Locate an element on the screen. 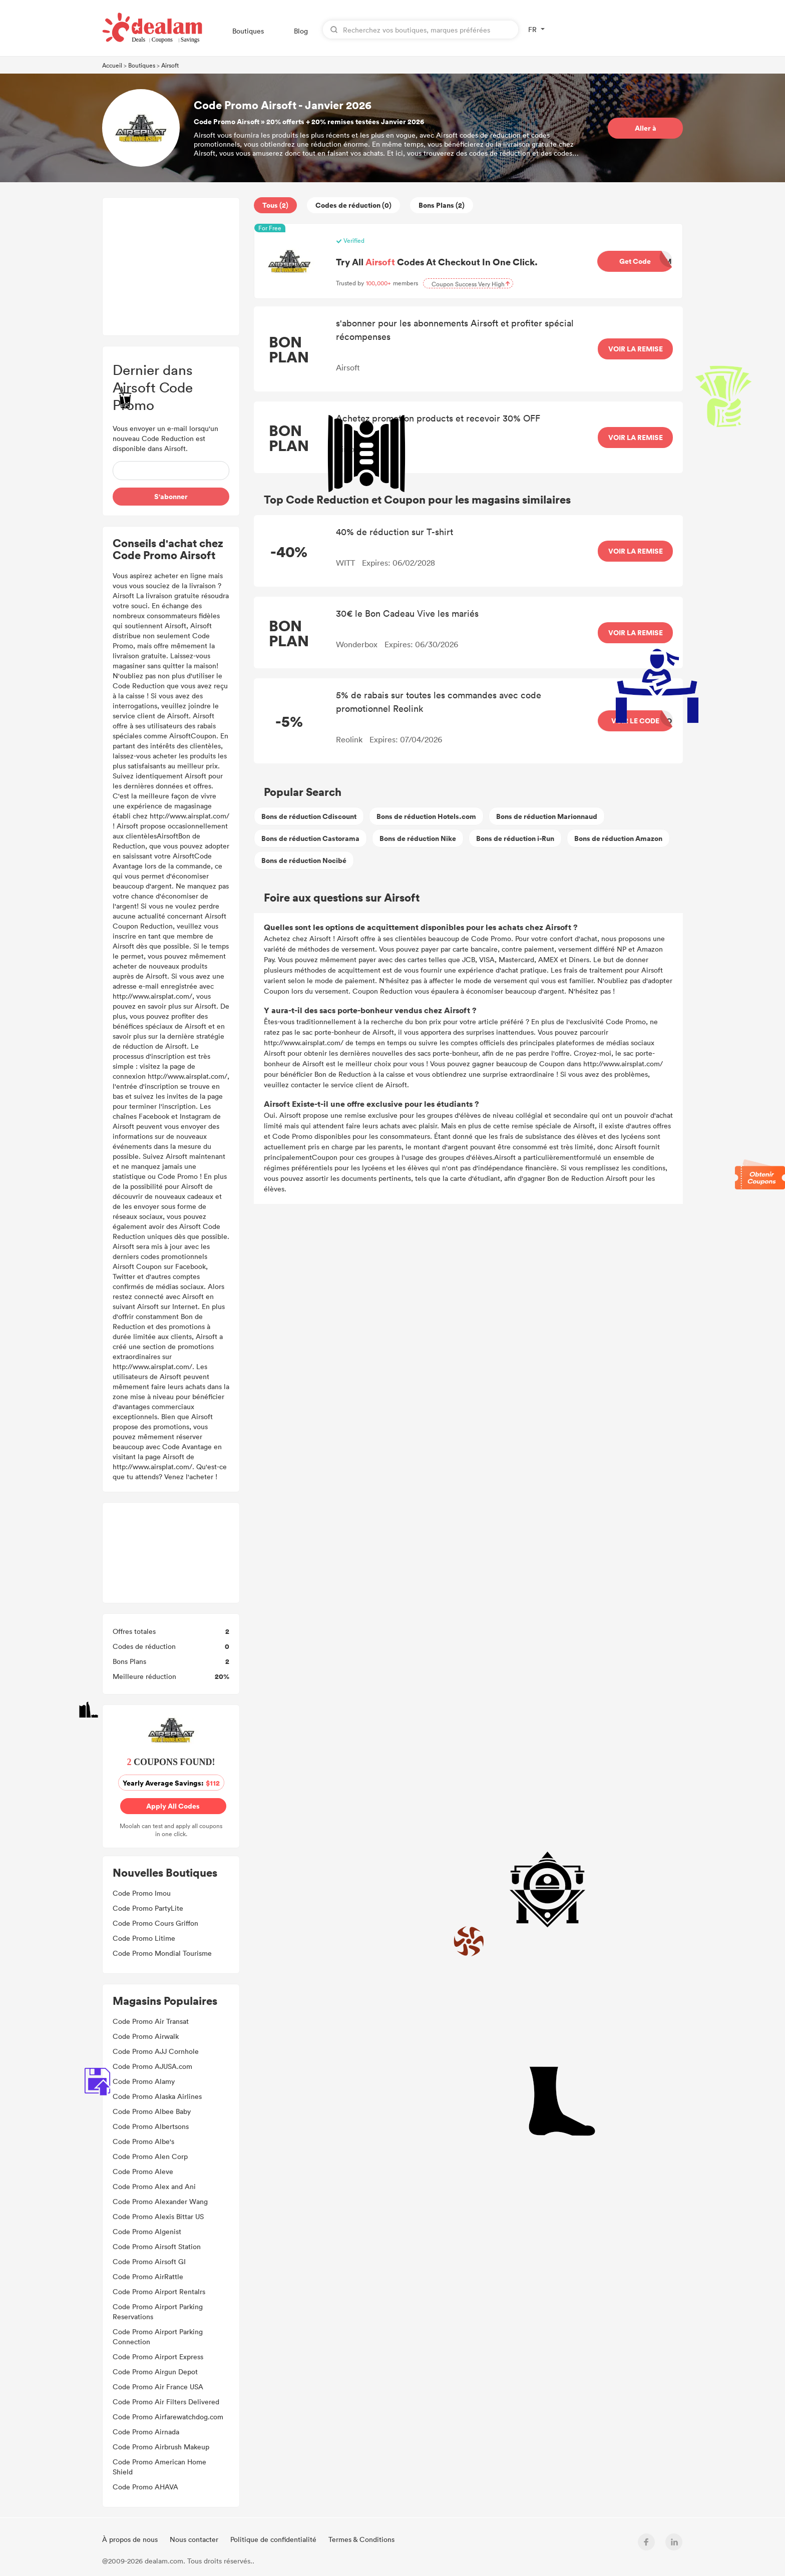  flexibility or stretching exercise option is located at coordinates (657, 681).